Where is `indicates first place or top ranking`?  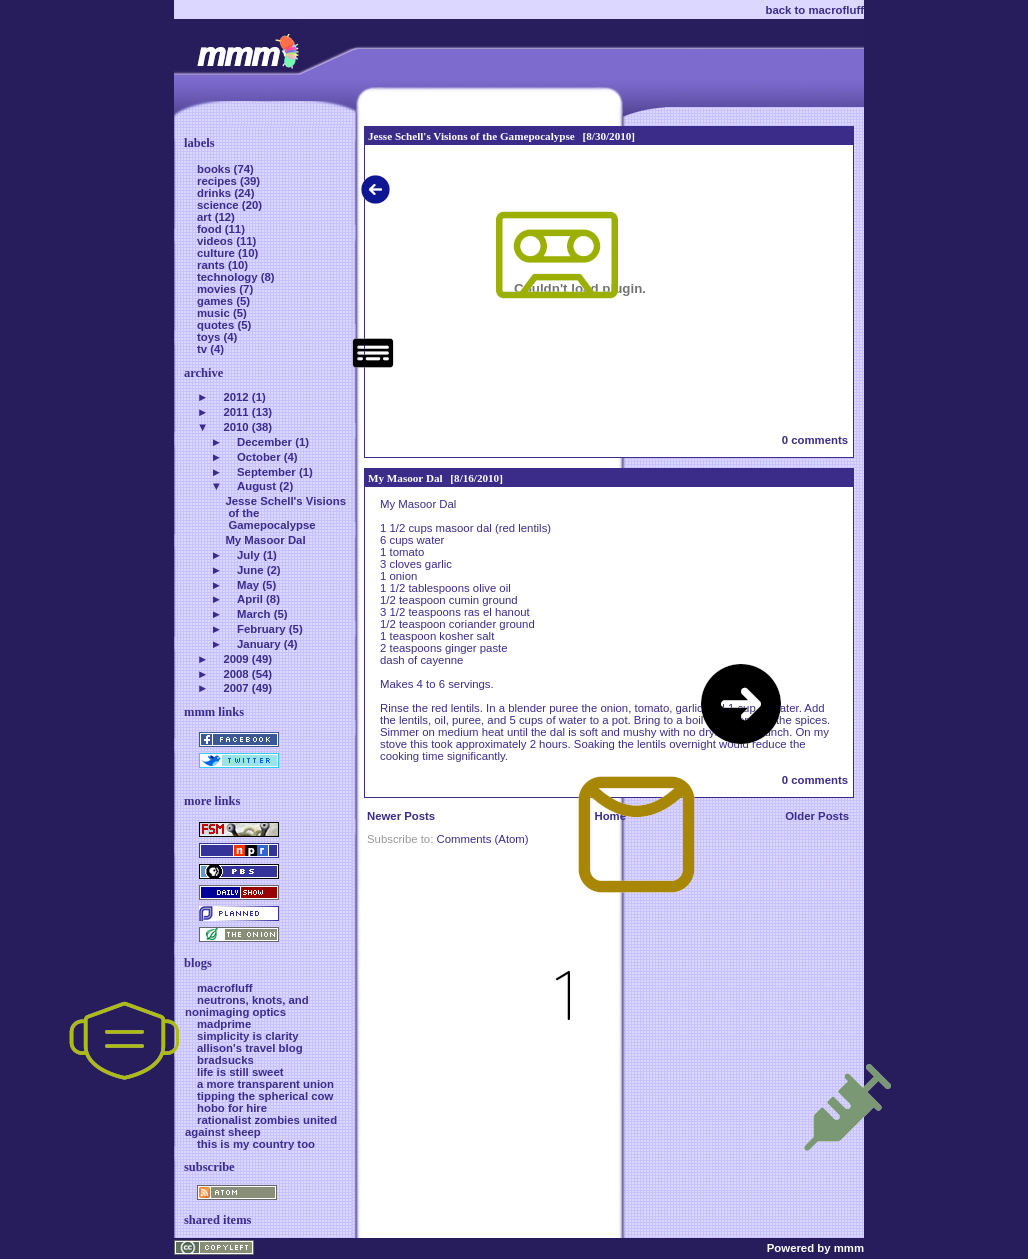
indicates first place or top ranking is located at coordinates (566, 995).